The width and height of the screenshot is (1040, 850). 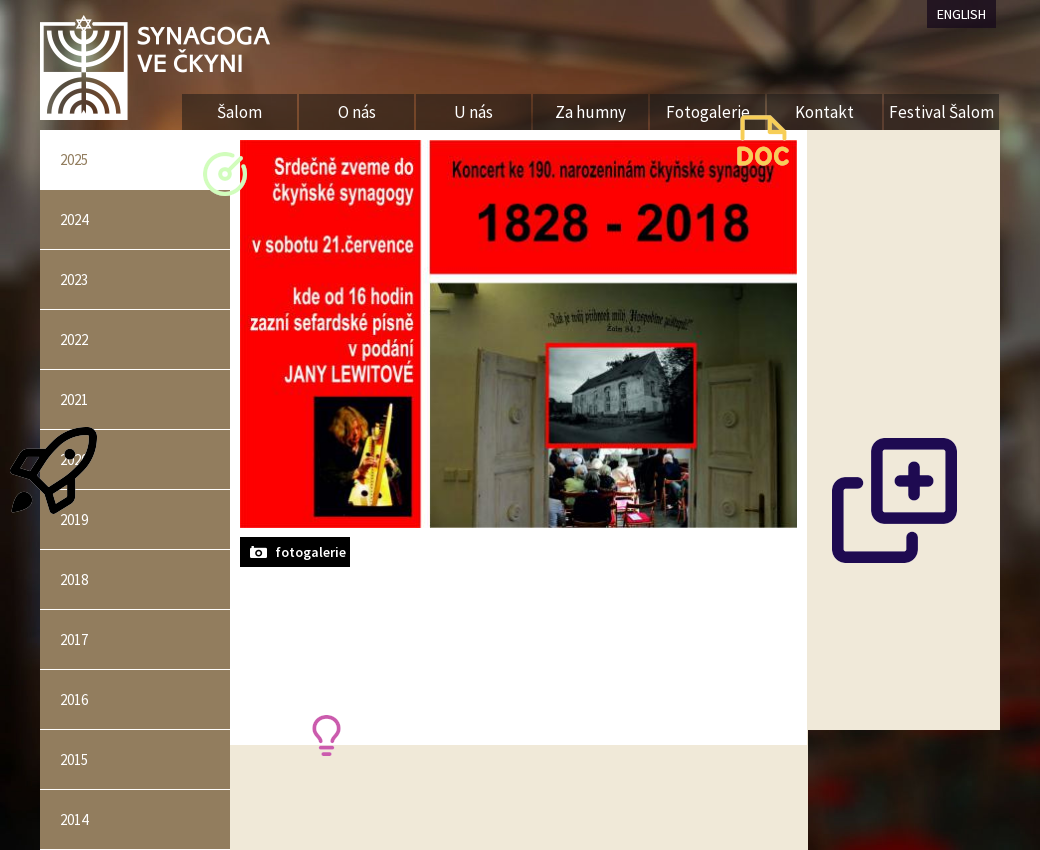 I want to click on duplicate or copy an item, so click(x=894, y=500).